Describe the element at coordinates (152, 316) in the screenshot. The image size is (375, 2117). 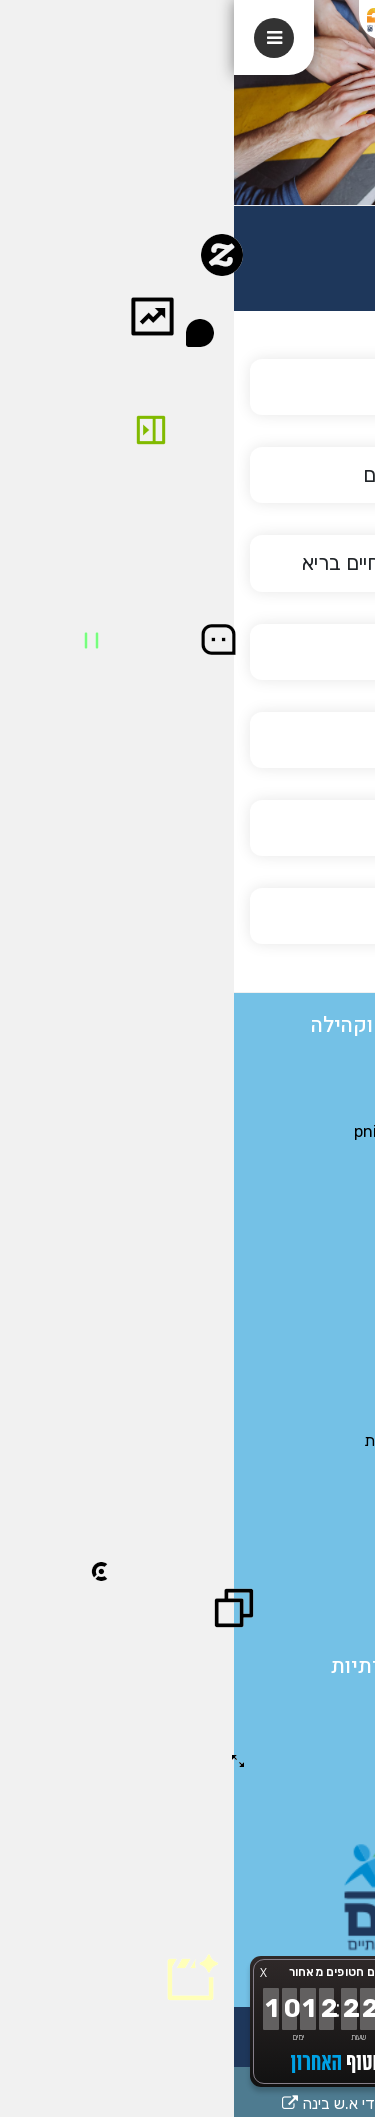
I see `view financial growth or investment performance` at that location.